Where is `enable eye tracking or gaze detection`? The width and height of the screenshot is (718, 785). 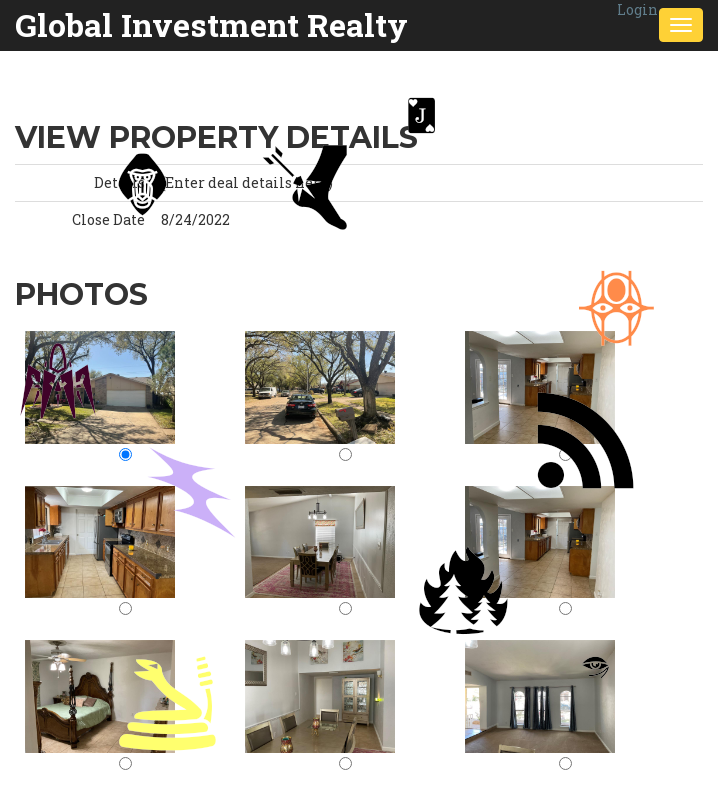
enable eye tracking or gaze detection is located at coordinates (616, 308).